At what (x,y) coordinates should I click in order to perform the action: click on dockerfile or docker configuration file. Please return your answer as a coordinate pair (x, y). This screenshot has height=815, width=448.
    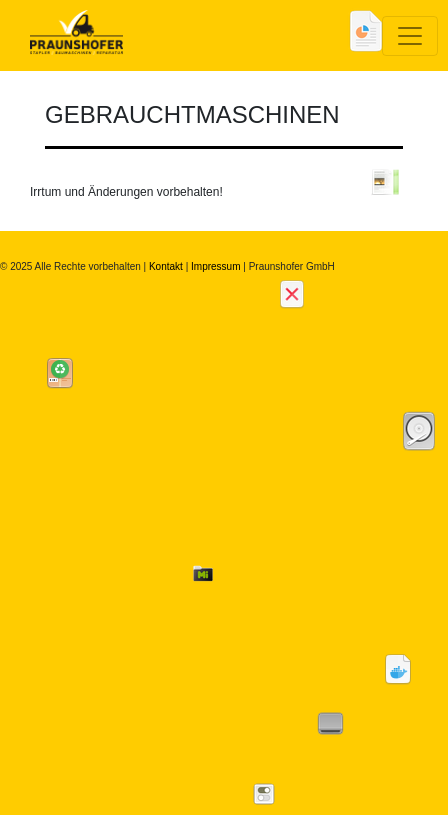
    Looking at the image, I should click on (398, 669).